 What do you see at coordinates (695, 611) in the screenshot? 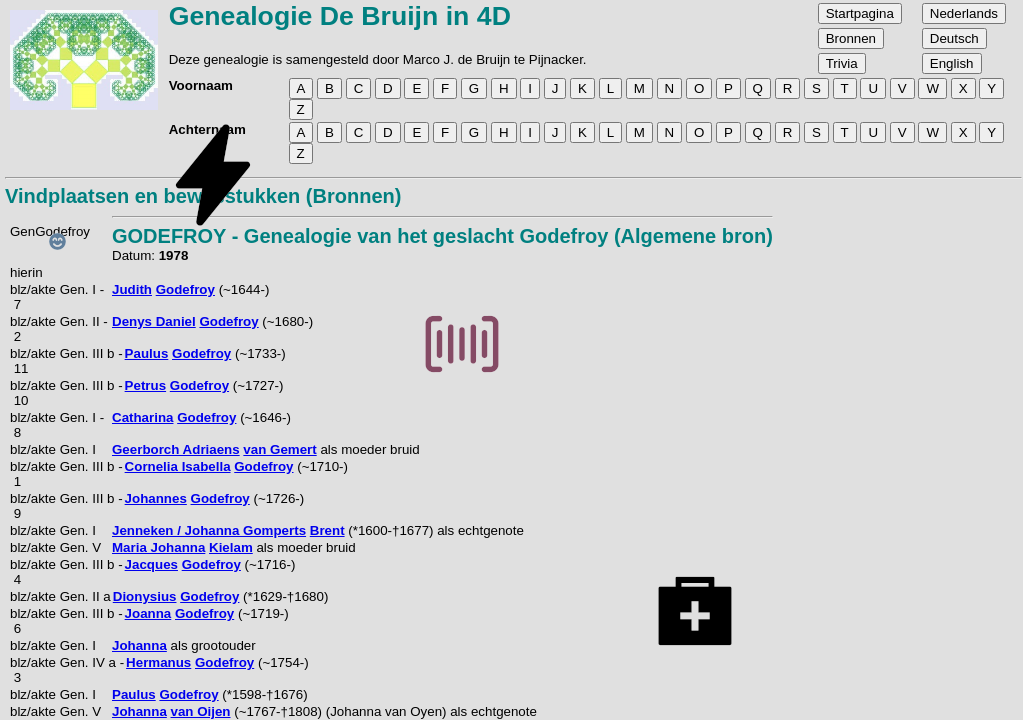
I see `access health or medical features` at bounding box center [695, 611].